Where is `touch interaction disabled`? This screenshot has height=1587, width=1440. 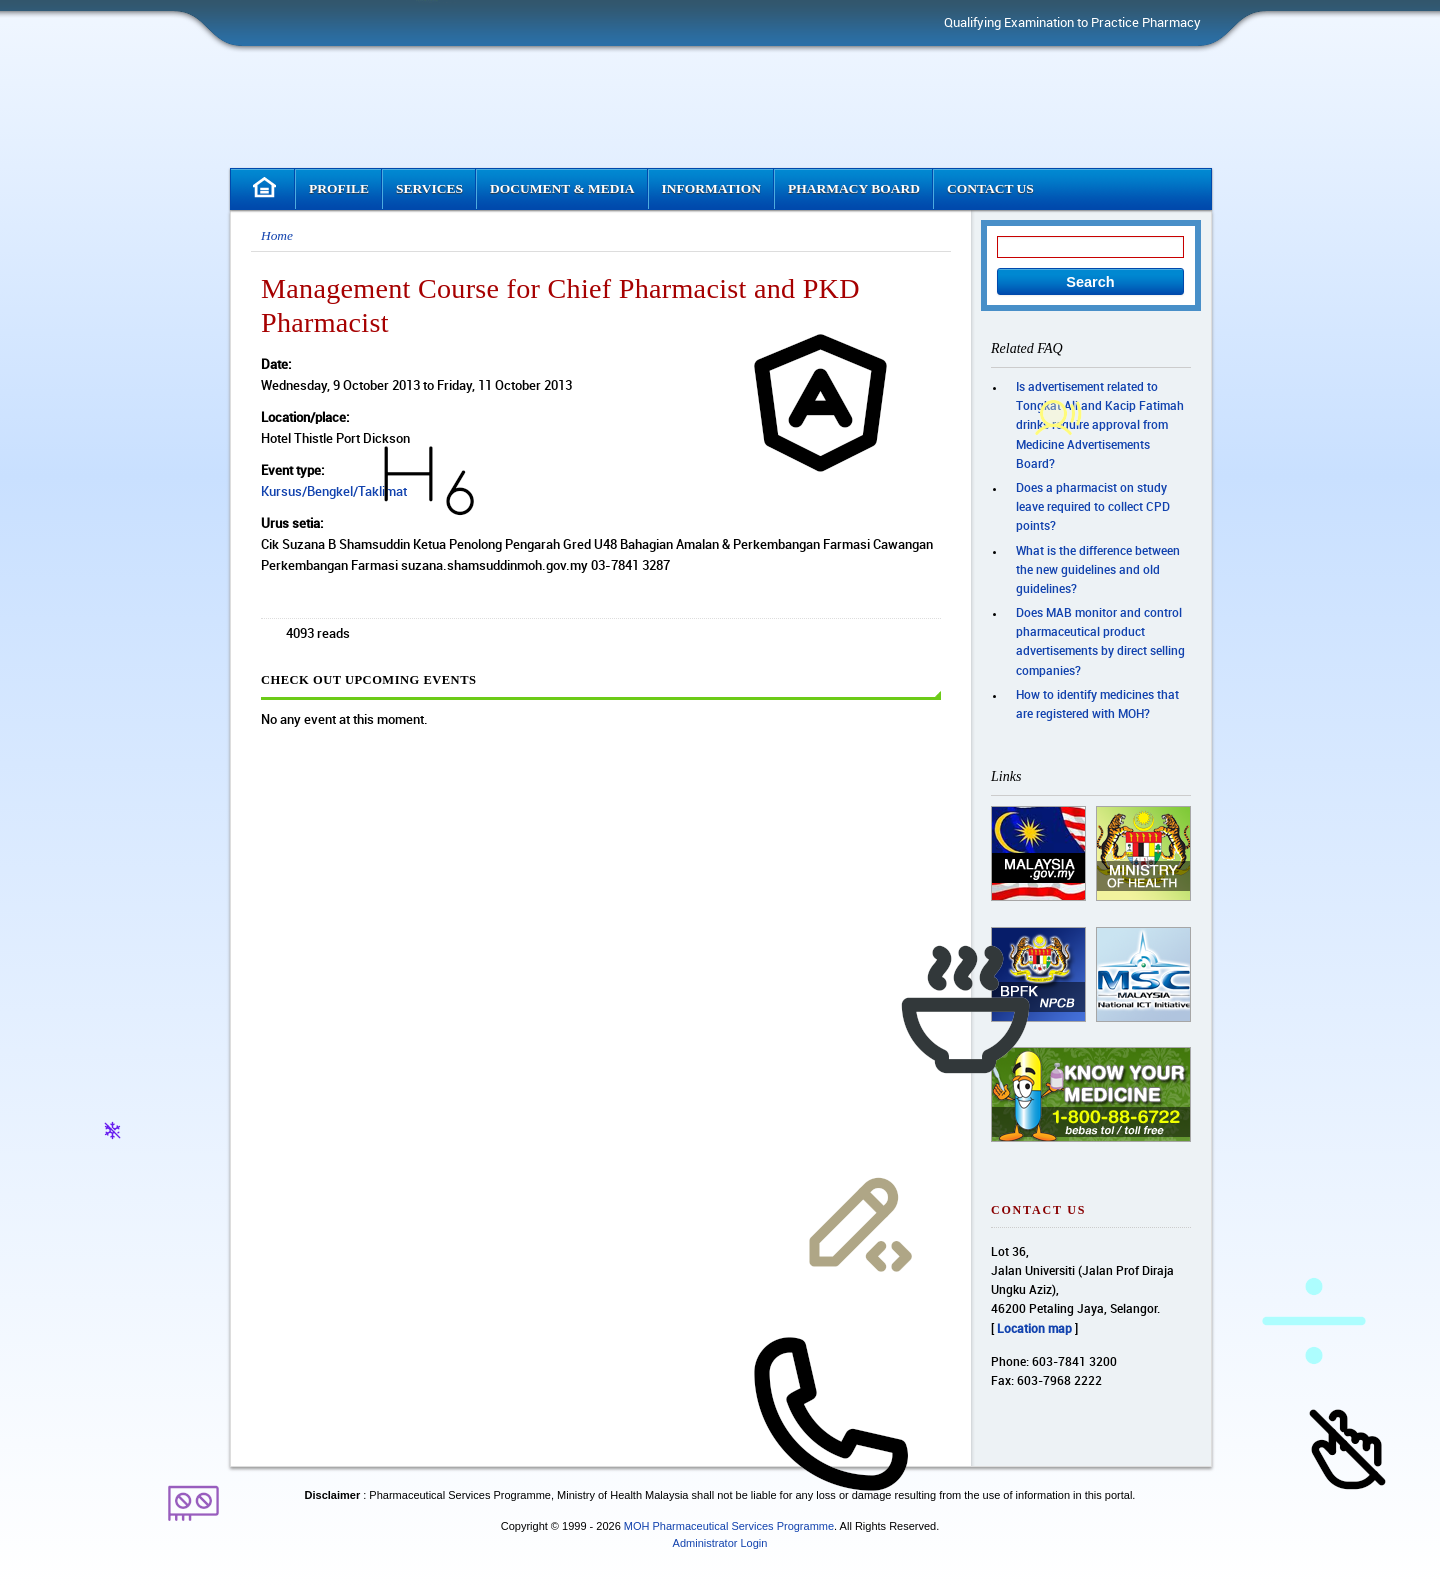 touch interaction disabled is located at coordinates (1347, 1447).